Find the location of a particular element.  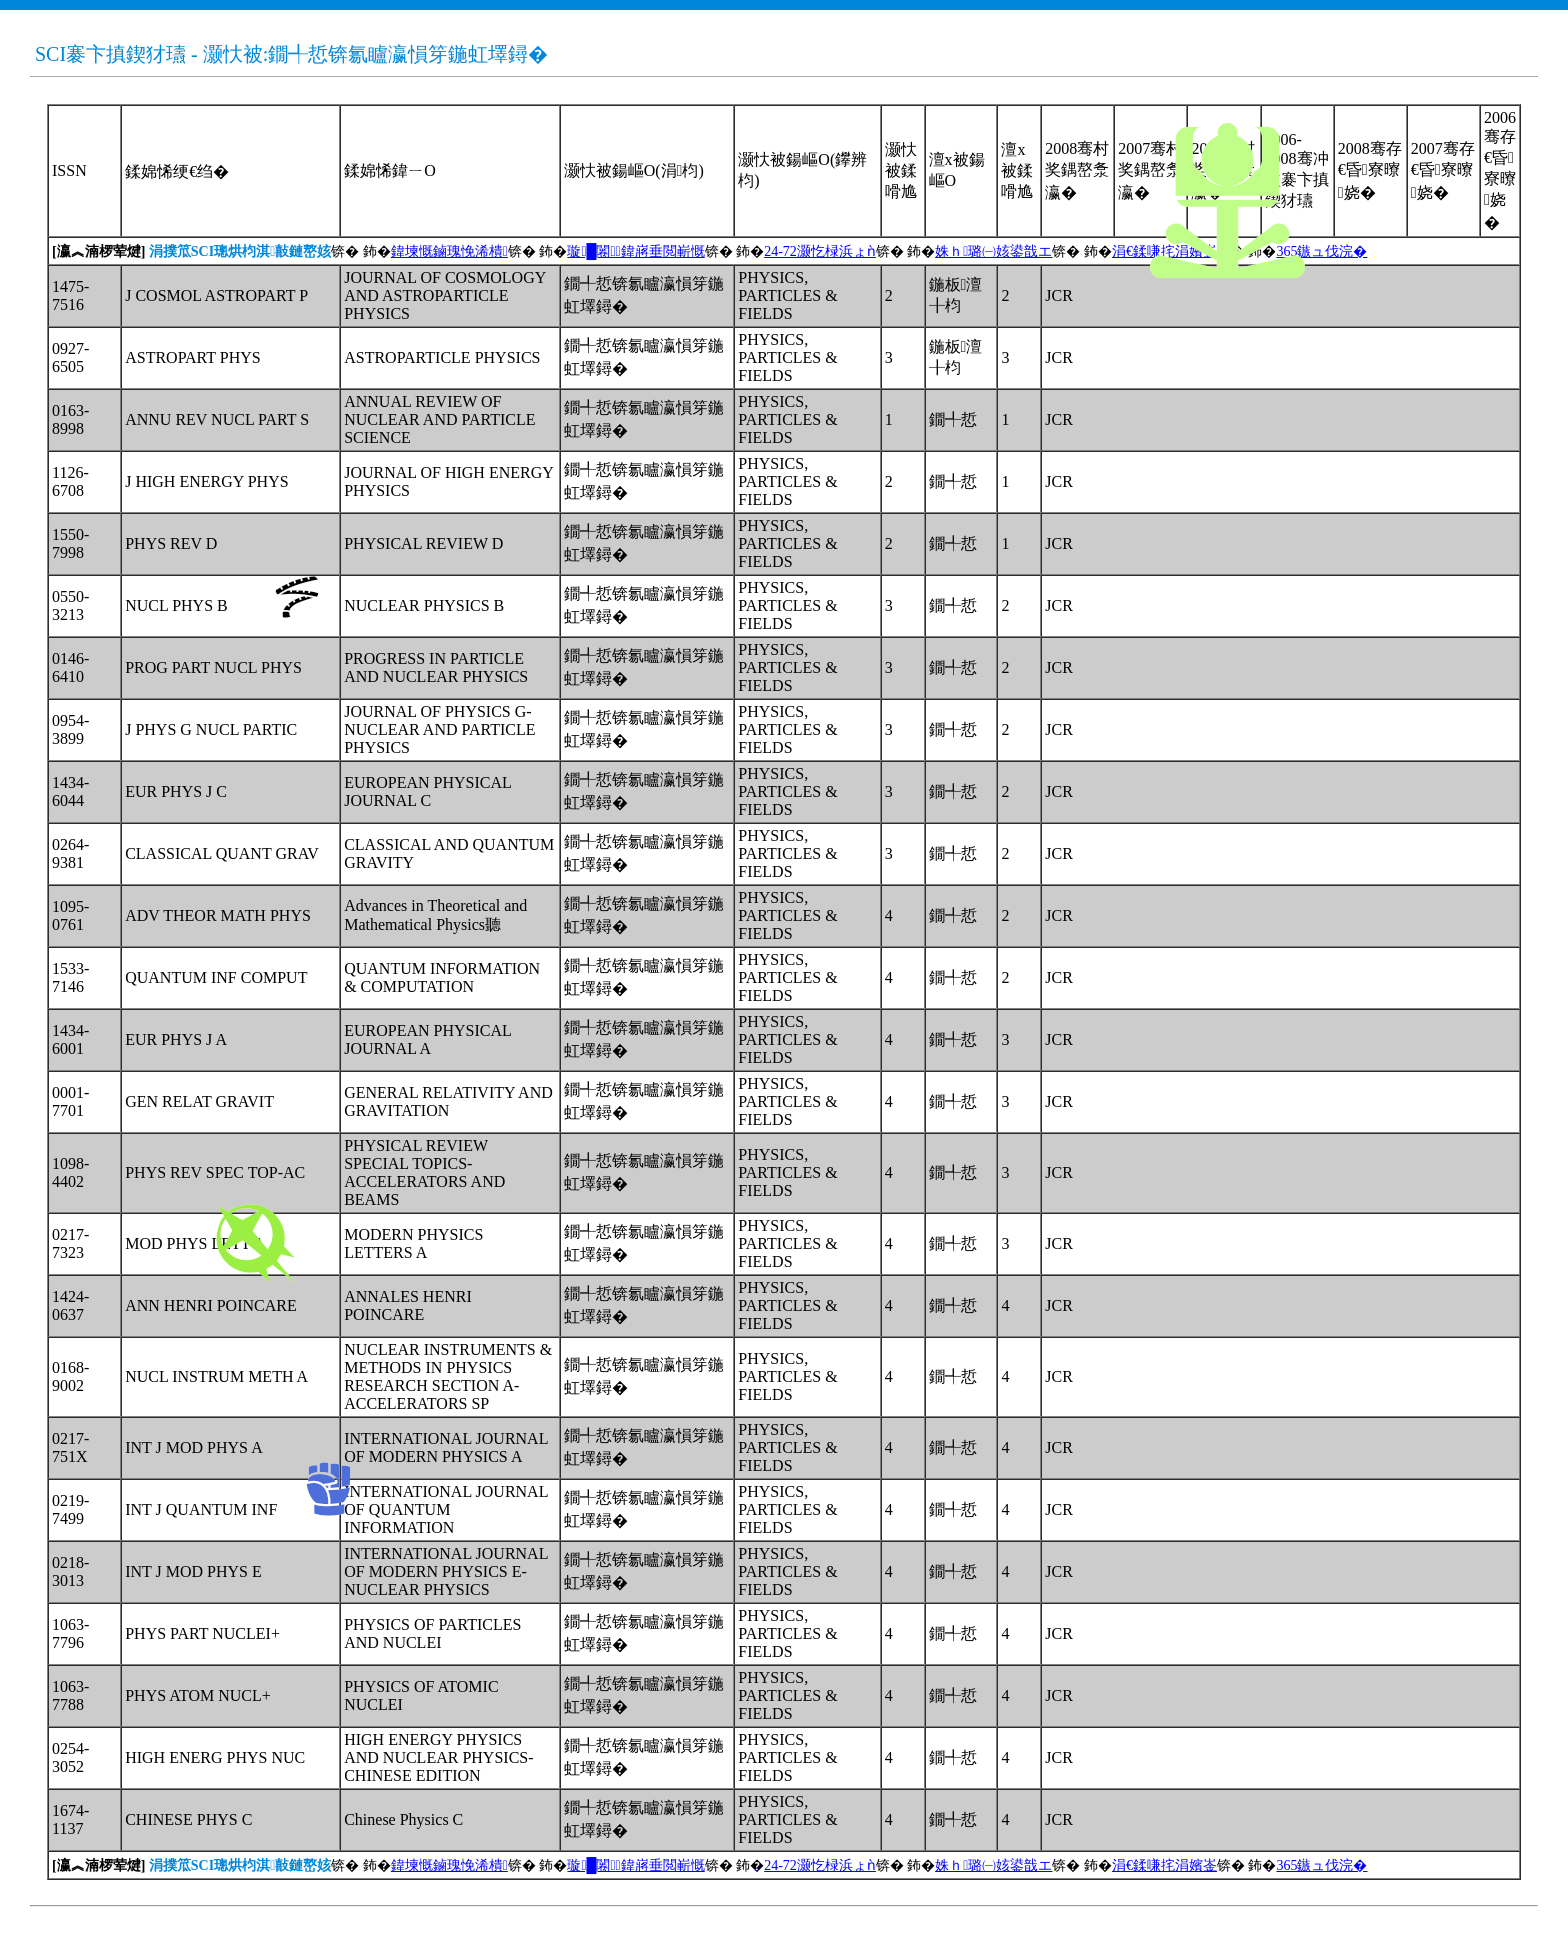

access meditation or mindfulness features is located at coordinates (1227, 200).